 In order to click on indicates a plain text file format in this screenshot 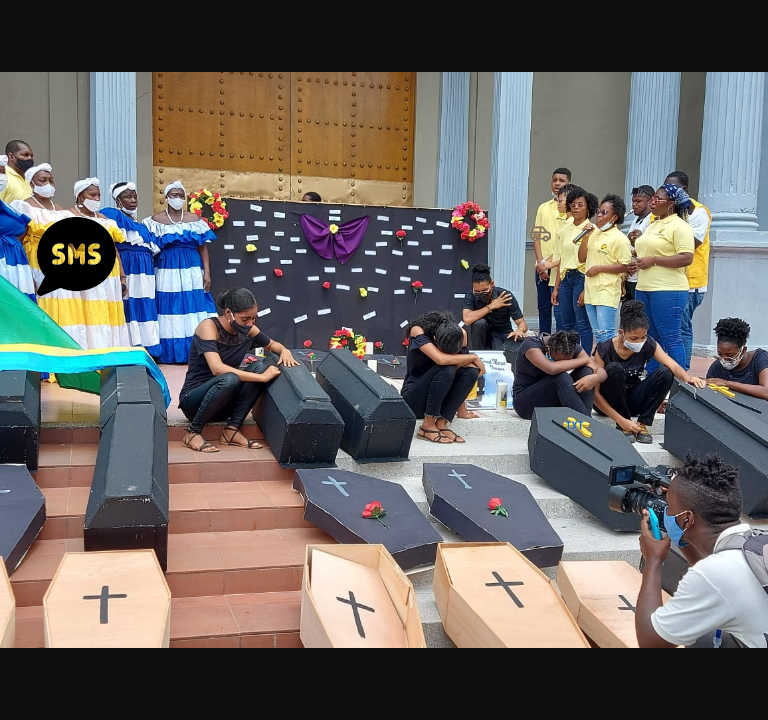, I will do `click(574, 425)`.